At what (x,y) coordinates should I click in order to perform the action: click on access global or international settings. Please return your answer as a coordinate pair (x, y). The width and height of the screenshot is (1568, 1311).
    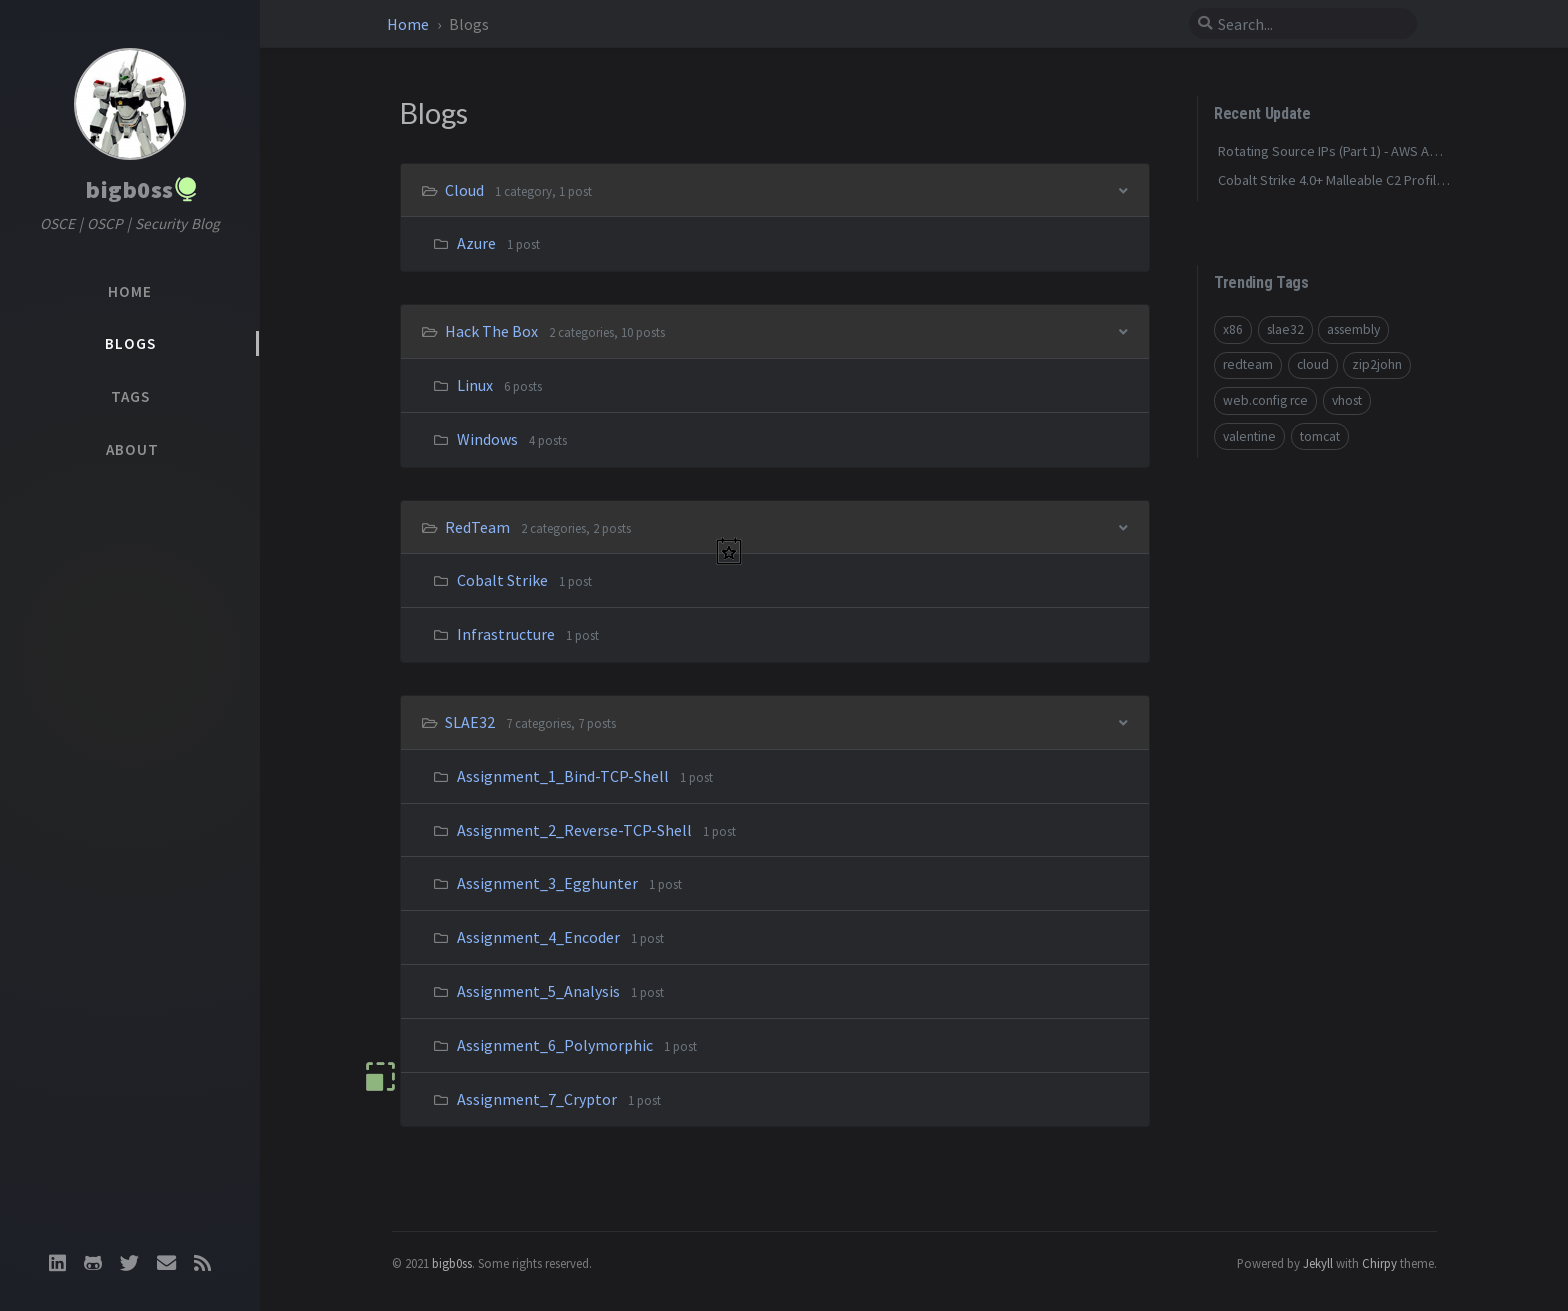
    Looking at the image, I should click on (186, 188).